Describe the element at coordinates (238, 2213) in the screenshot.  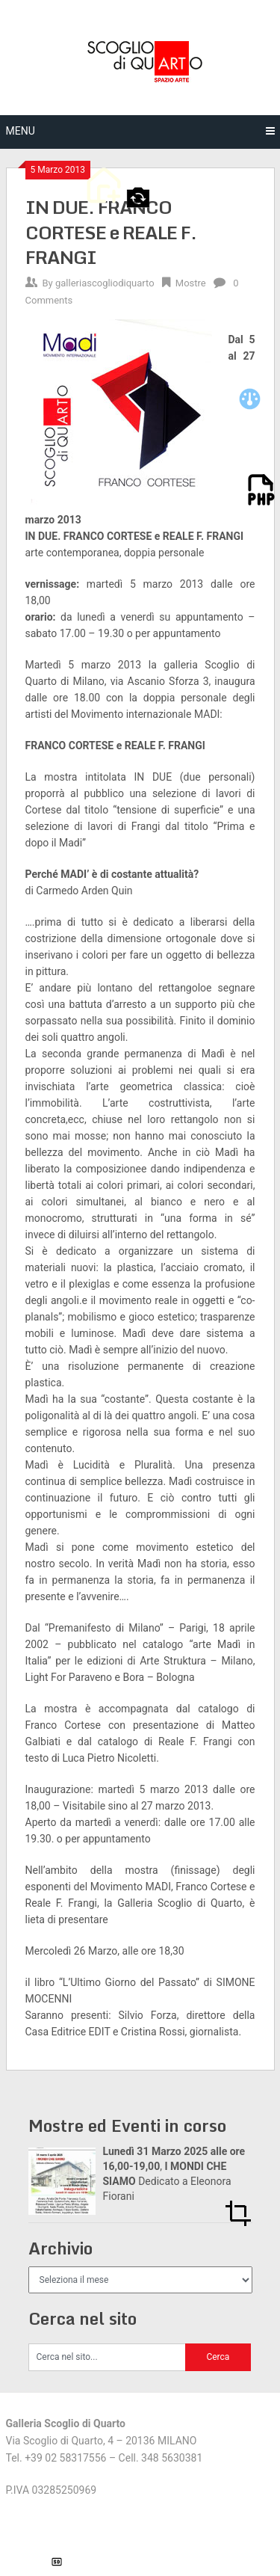
I see `crop an image` at that location.